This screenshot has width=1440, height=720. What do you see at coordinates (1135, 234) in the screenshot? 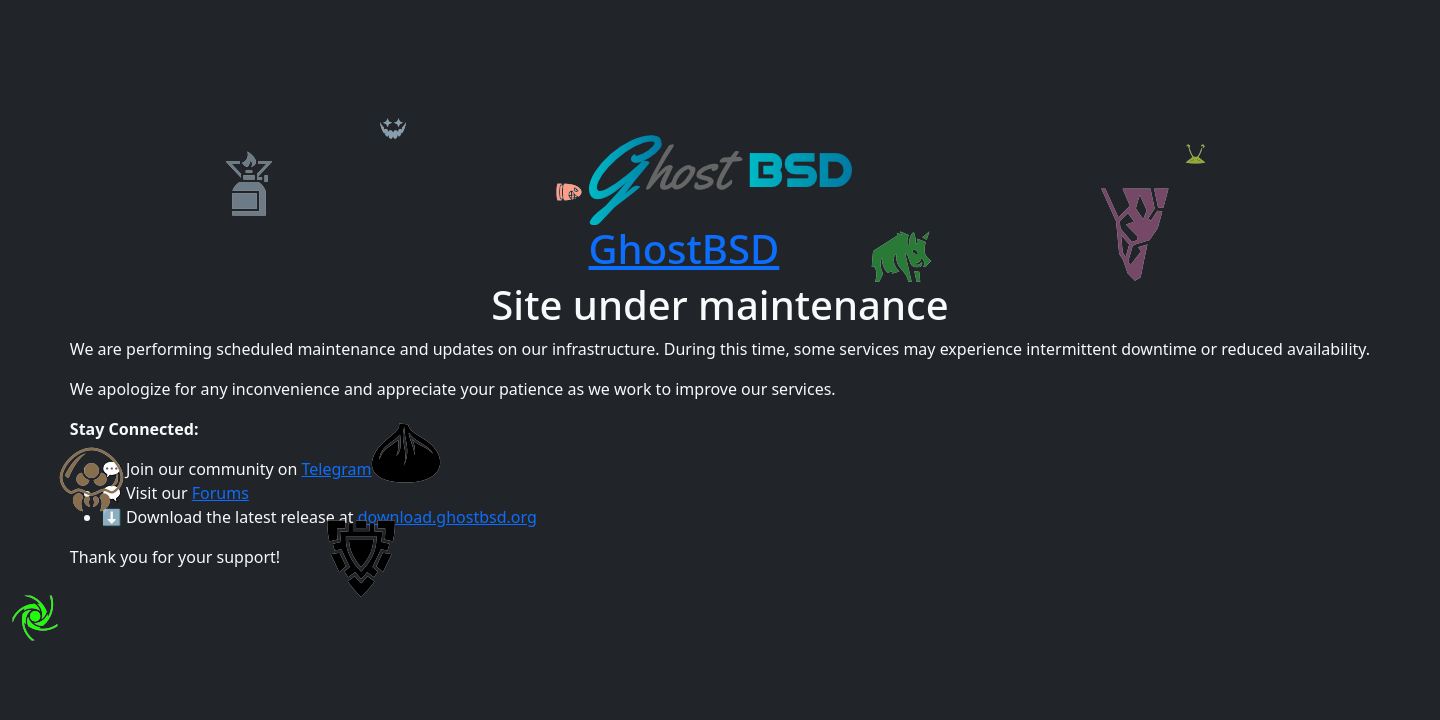
I see `indicates cave or underground environment in game` at bounding box center [1135, 234].